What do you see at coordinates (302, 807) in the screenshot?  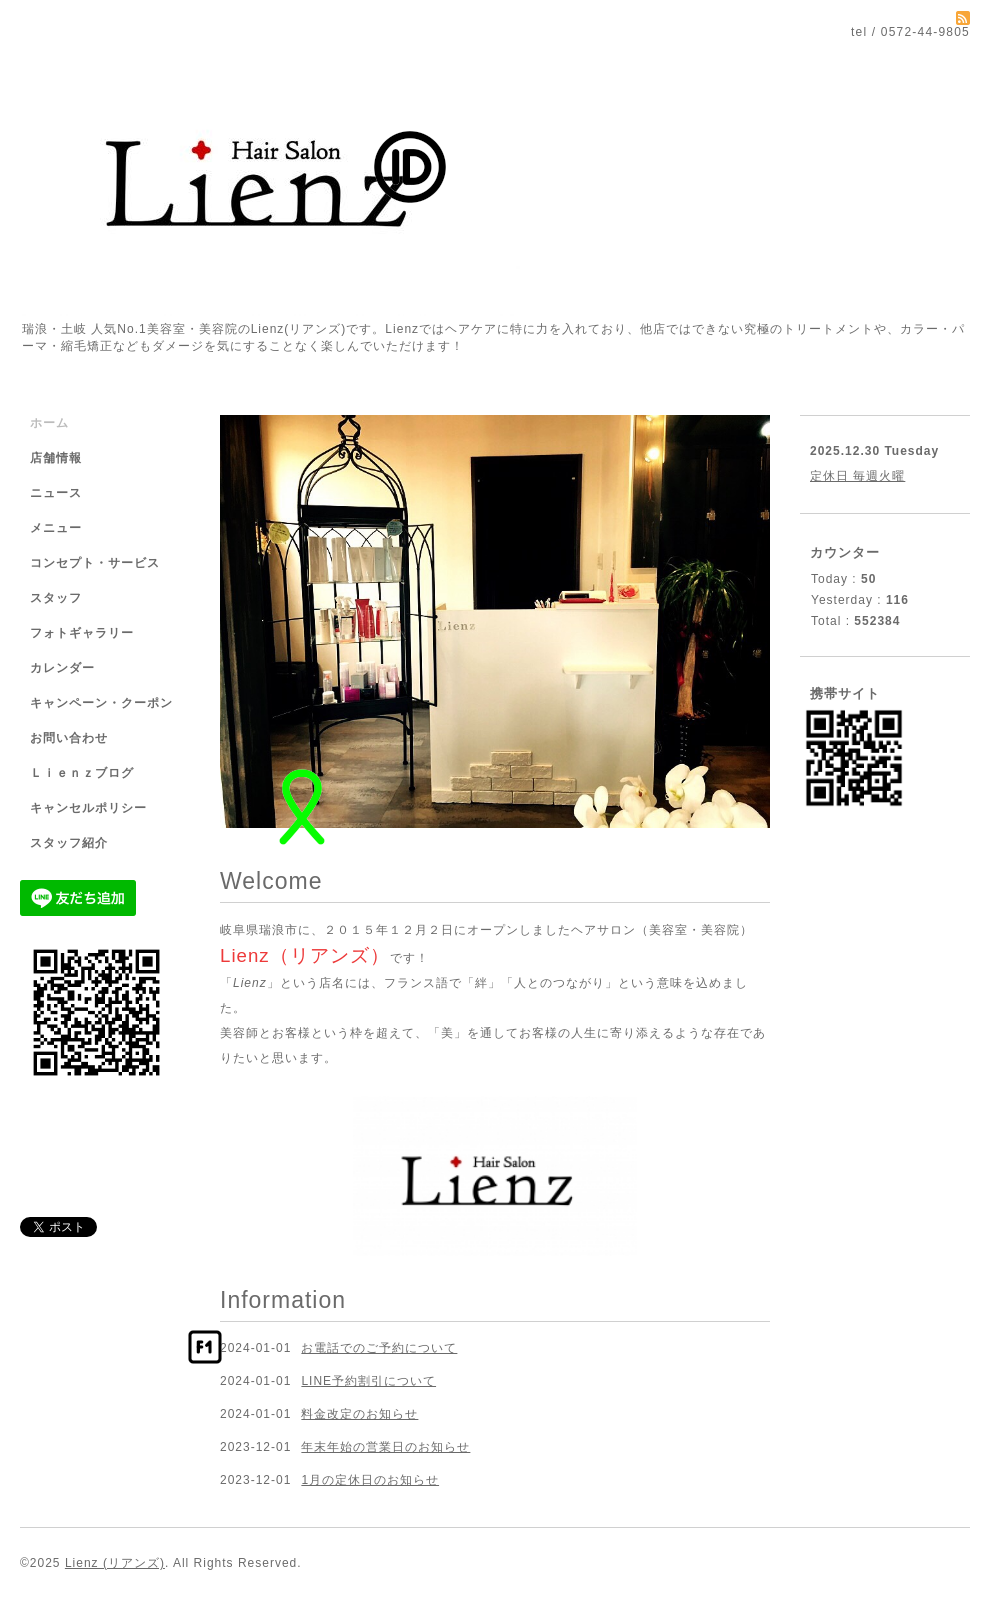 I see `health awareness or medical cause symbol` at bounding box center [302, 807].